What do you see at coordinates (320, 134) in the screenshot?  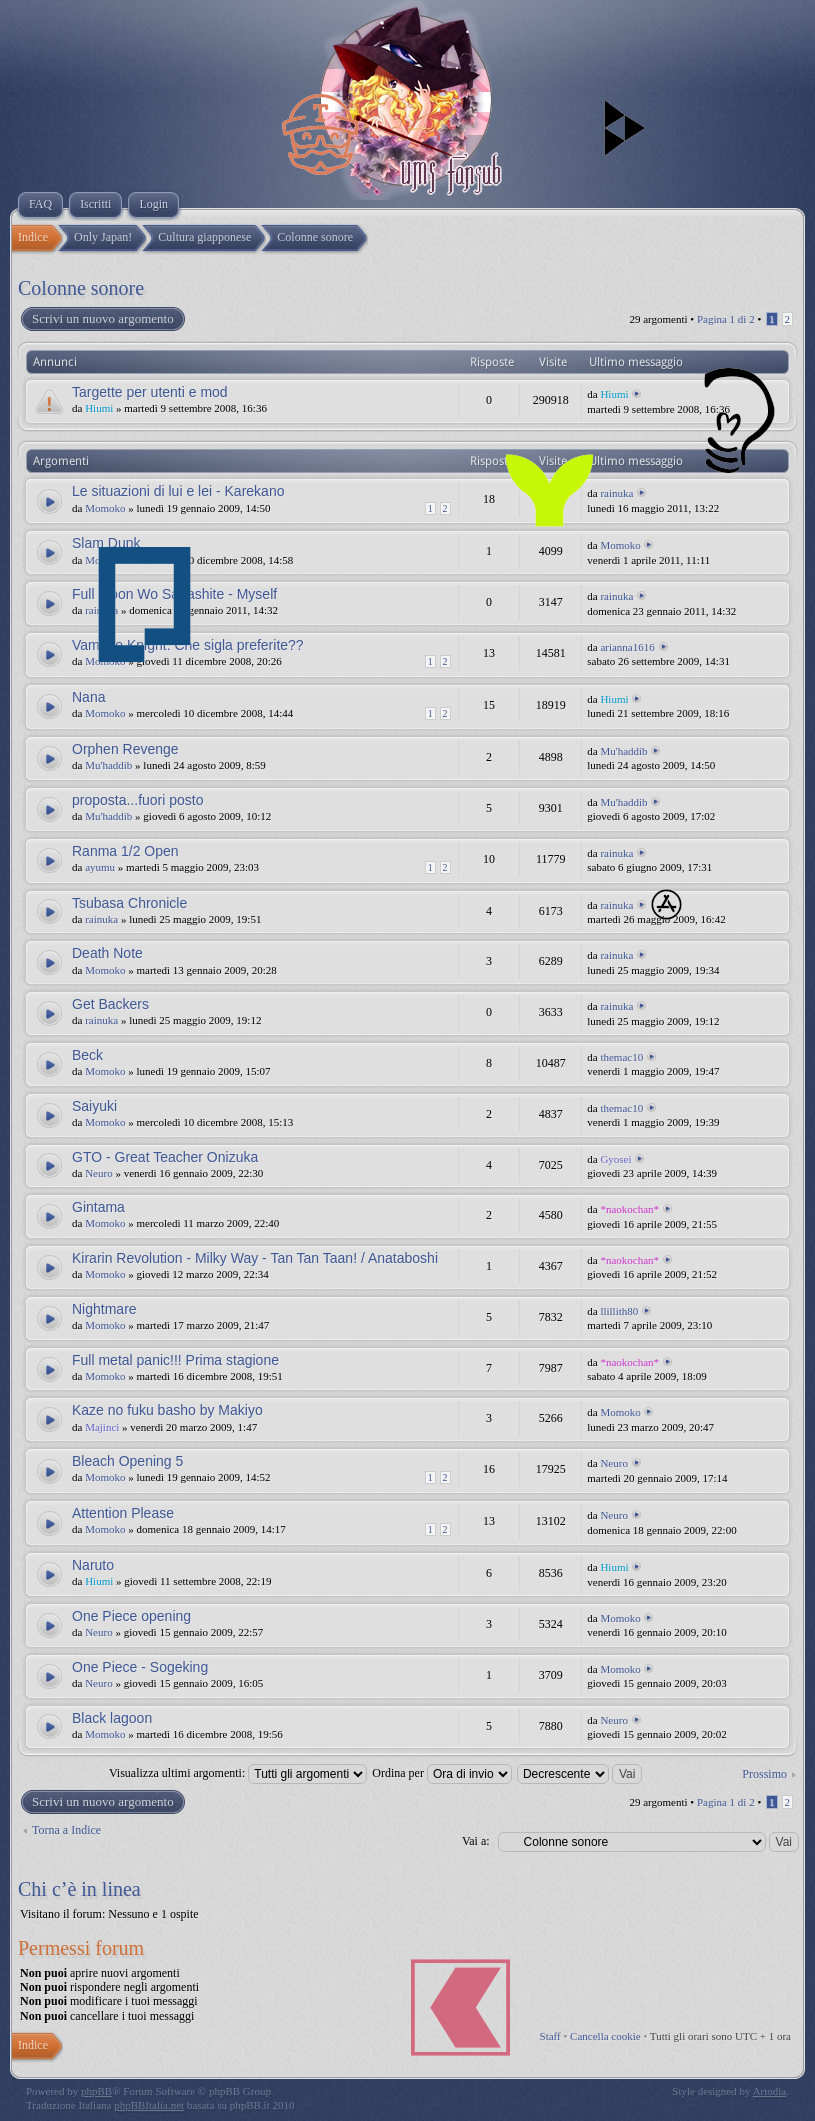 I see `link to Travis CI continuous integration service` at bounding box center [320, 134].